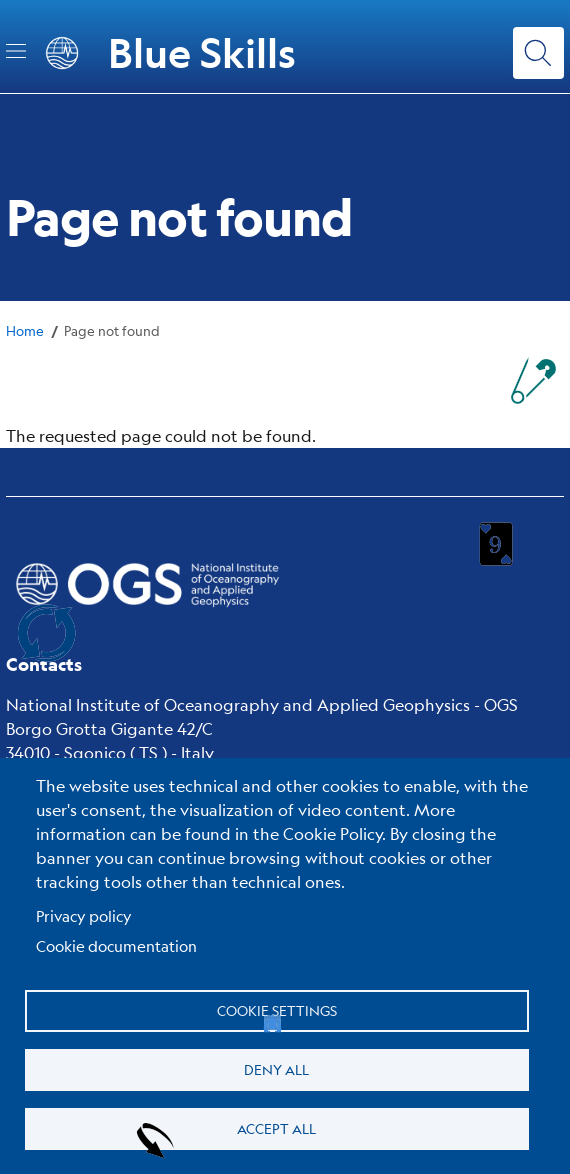 The width and height of the screenshot is (570, 1174). I want to click on rapidshare file hosting service logo, so click(155, 1141).